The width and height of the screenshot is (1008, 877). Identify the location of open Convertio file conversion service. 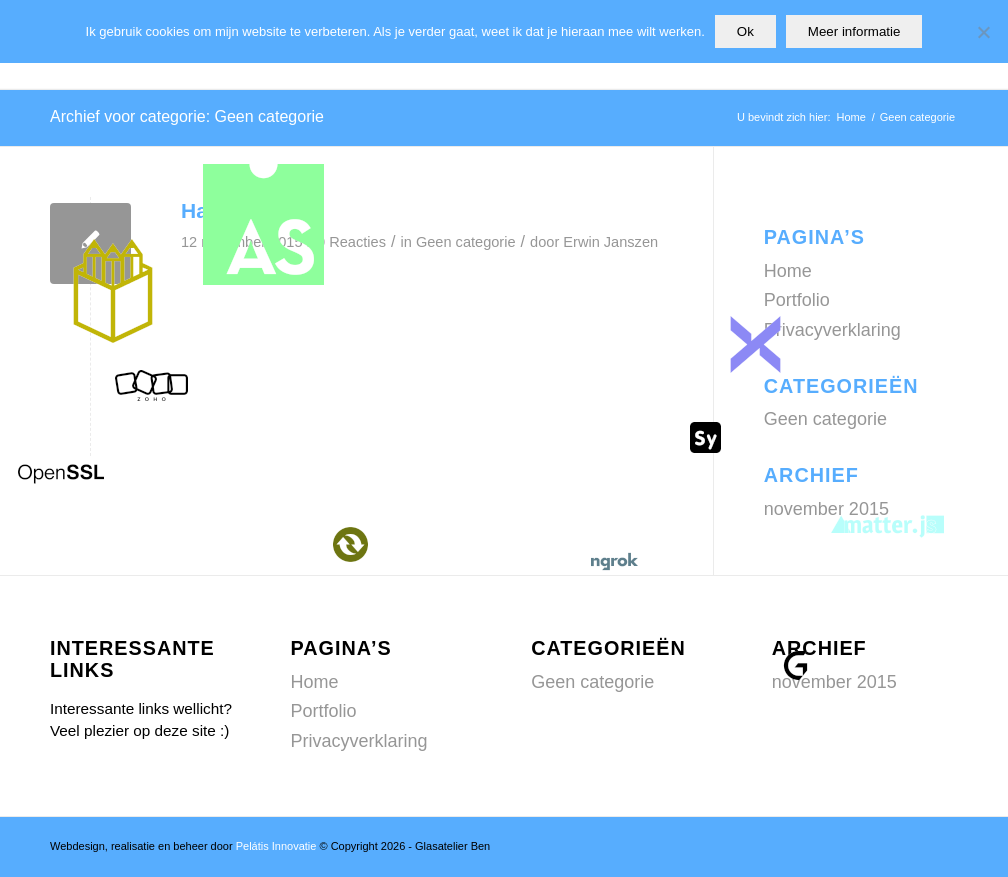
(350, 544).